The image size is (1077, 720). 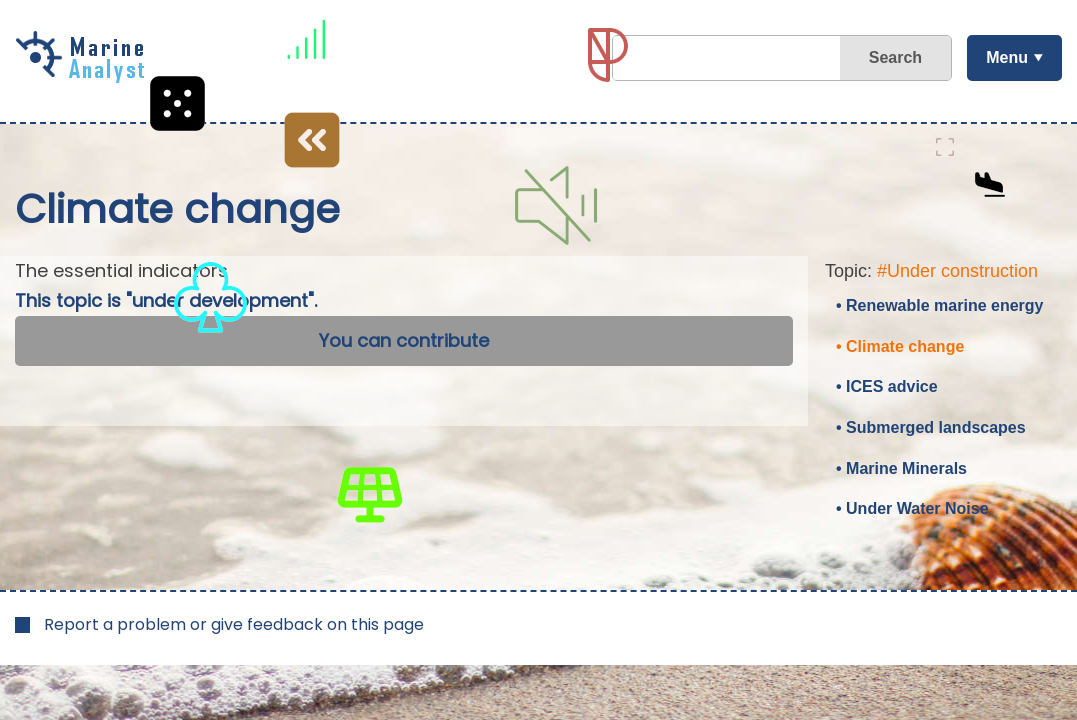 I want to click on roll dice or randomize selection, so click(x=177, y=103).